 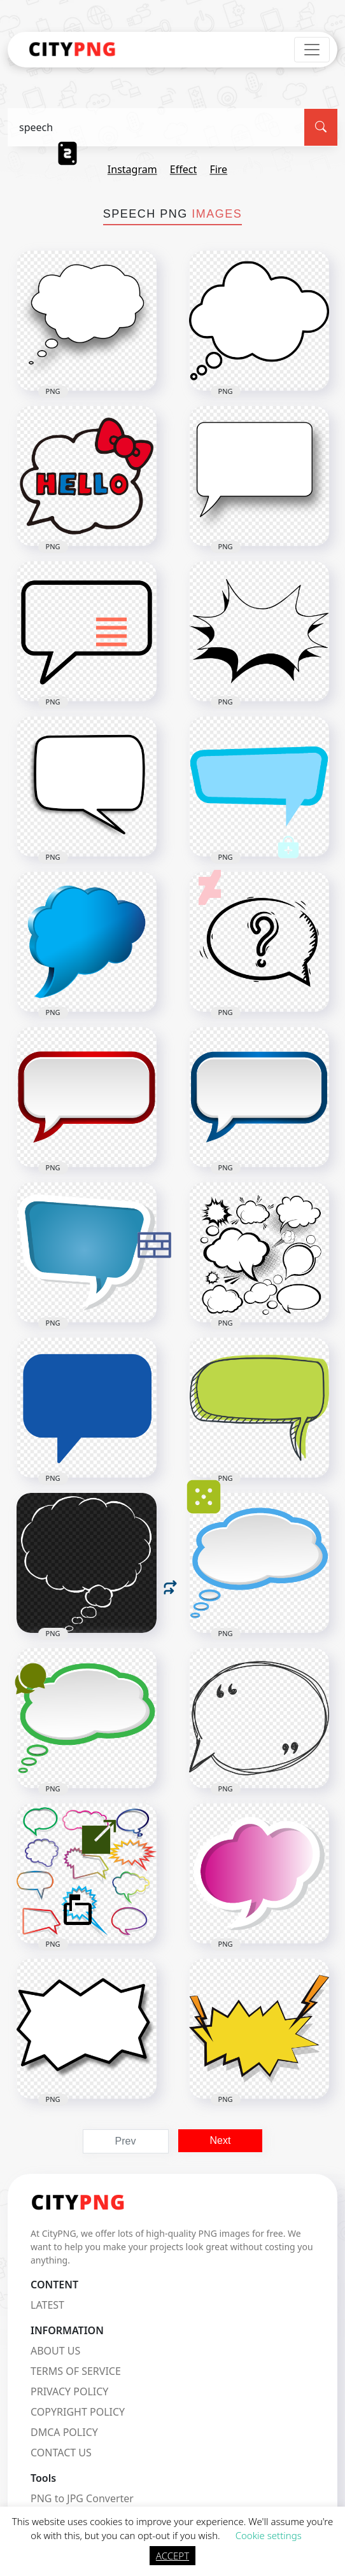 What do you see at coordinates (209, 887) in the screenshot?
I see `deviantart logo` at bounding box center [209, 887].